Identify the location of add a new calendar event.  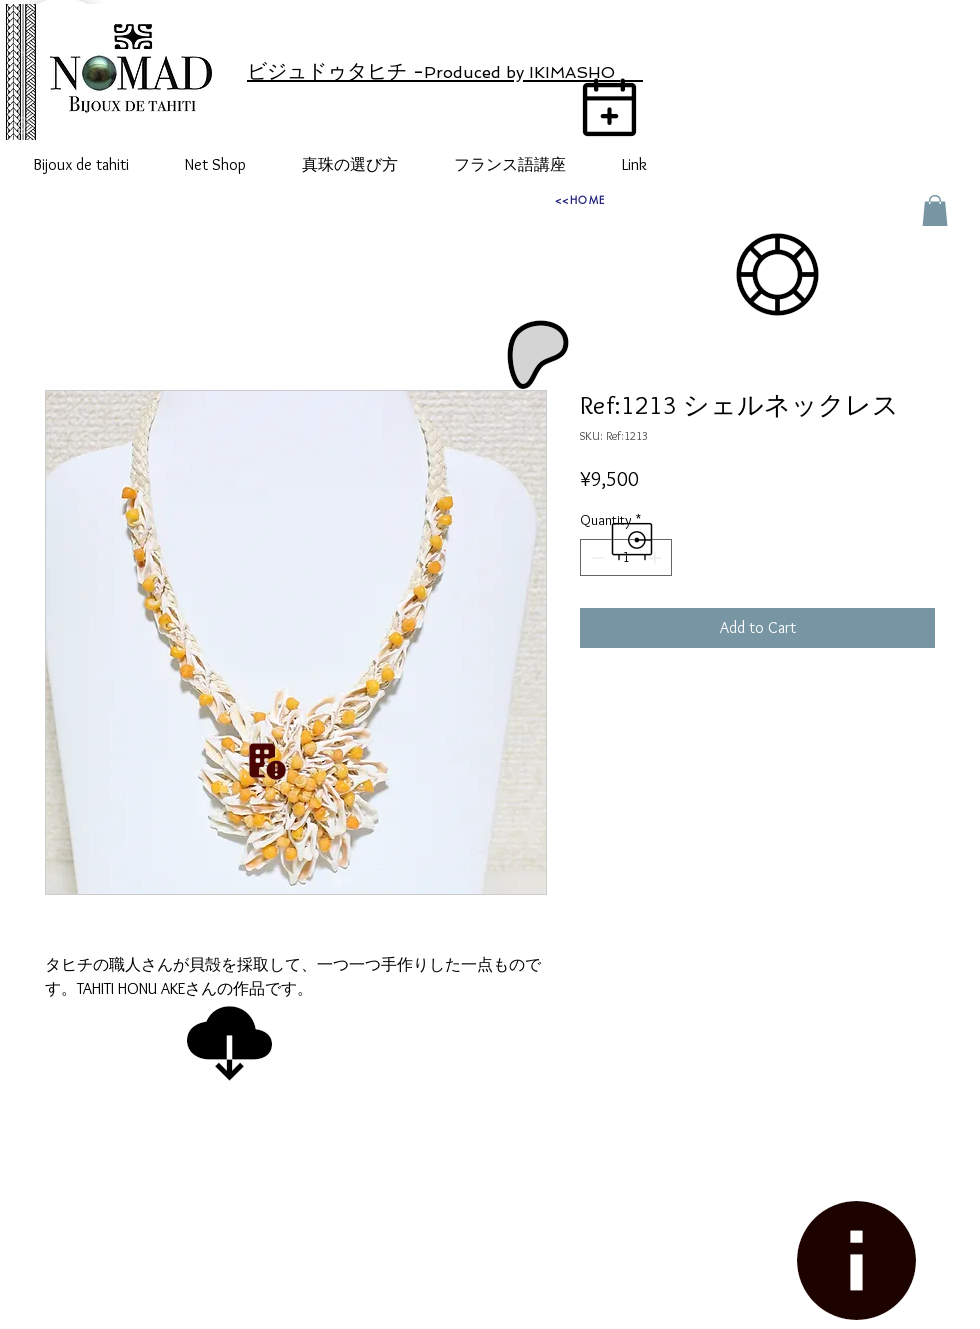
(609, 109).